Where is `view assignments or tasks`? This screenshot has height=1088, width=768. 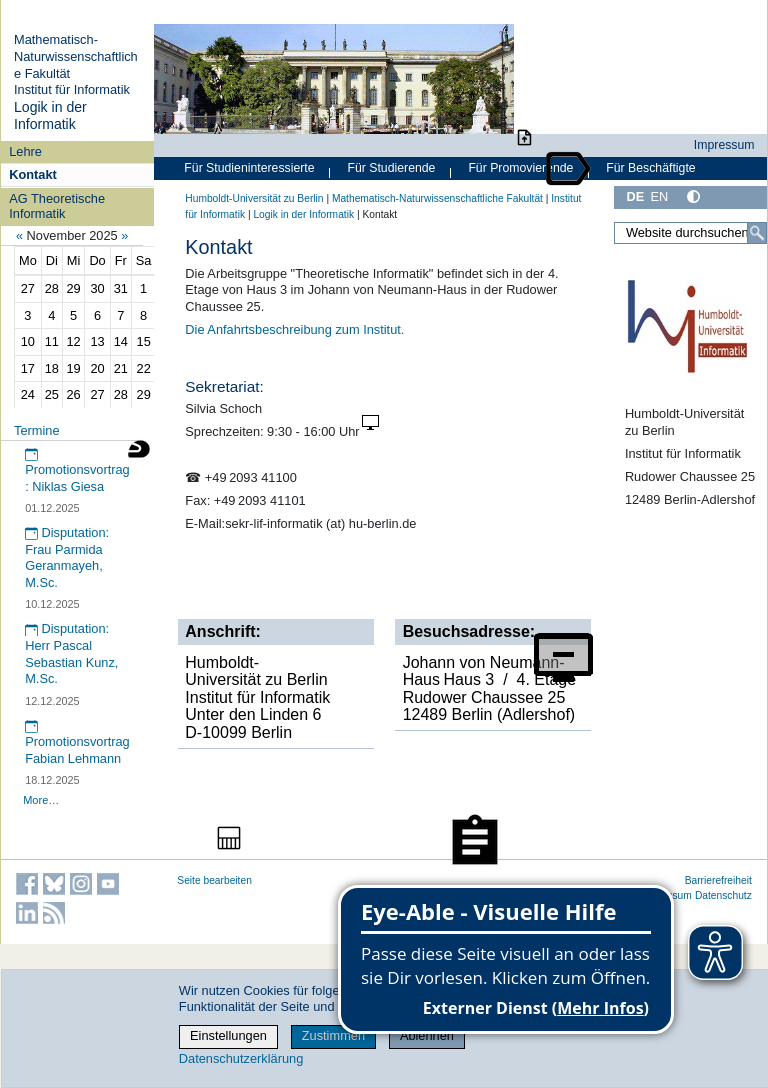
view assignments or tasks is located at coordinates (475, 842).